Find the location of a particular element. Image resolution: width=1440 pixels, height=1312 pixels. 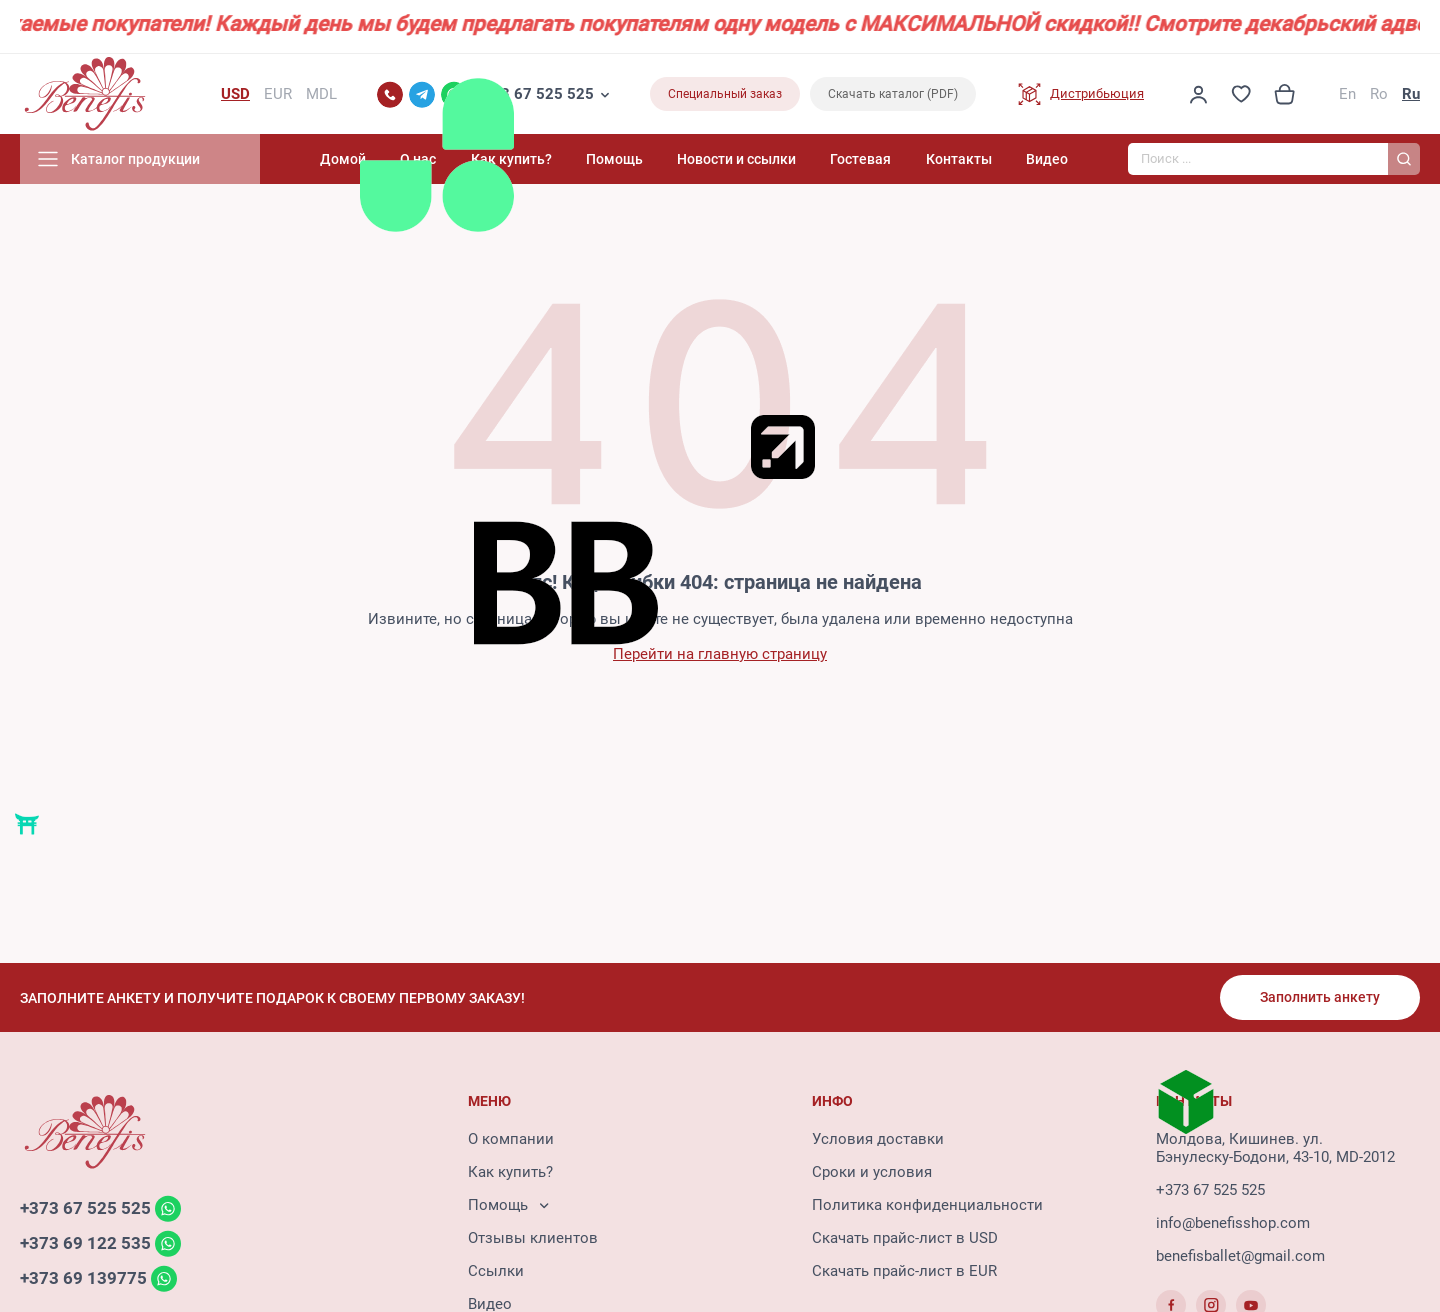

unocss framework logo is located at coordinates (437, 155).